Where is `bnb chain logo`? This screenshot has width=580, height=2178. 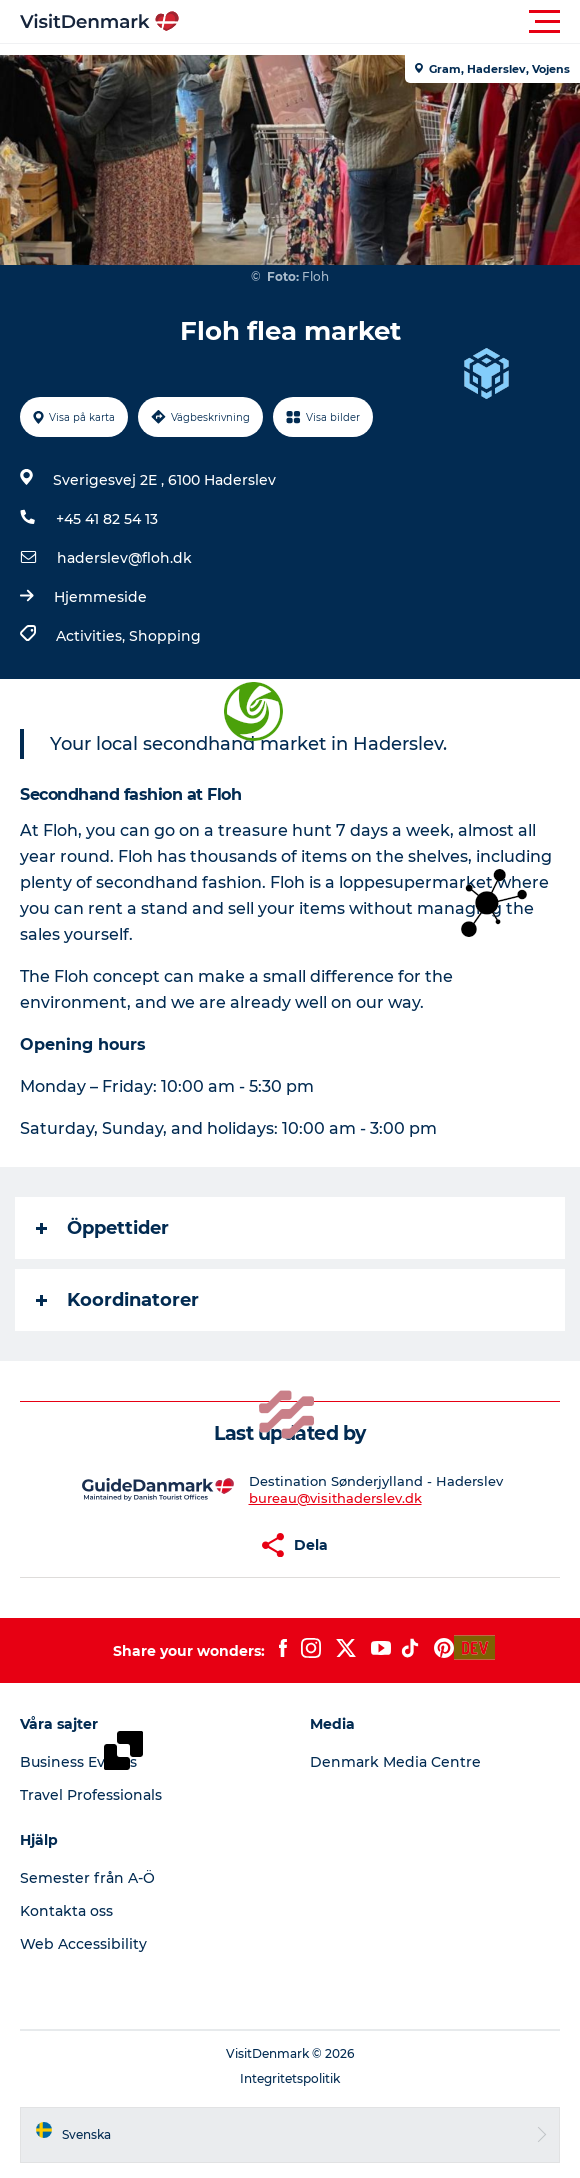
bnb chain logo is located at coordinates (486, 373).